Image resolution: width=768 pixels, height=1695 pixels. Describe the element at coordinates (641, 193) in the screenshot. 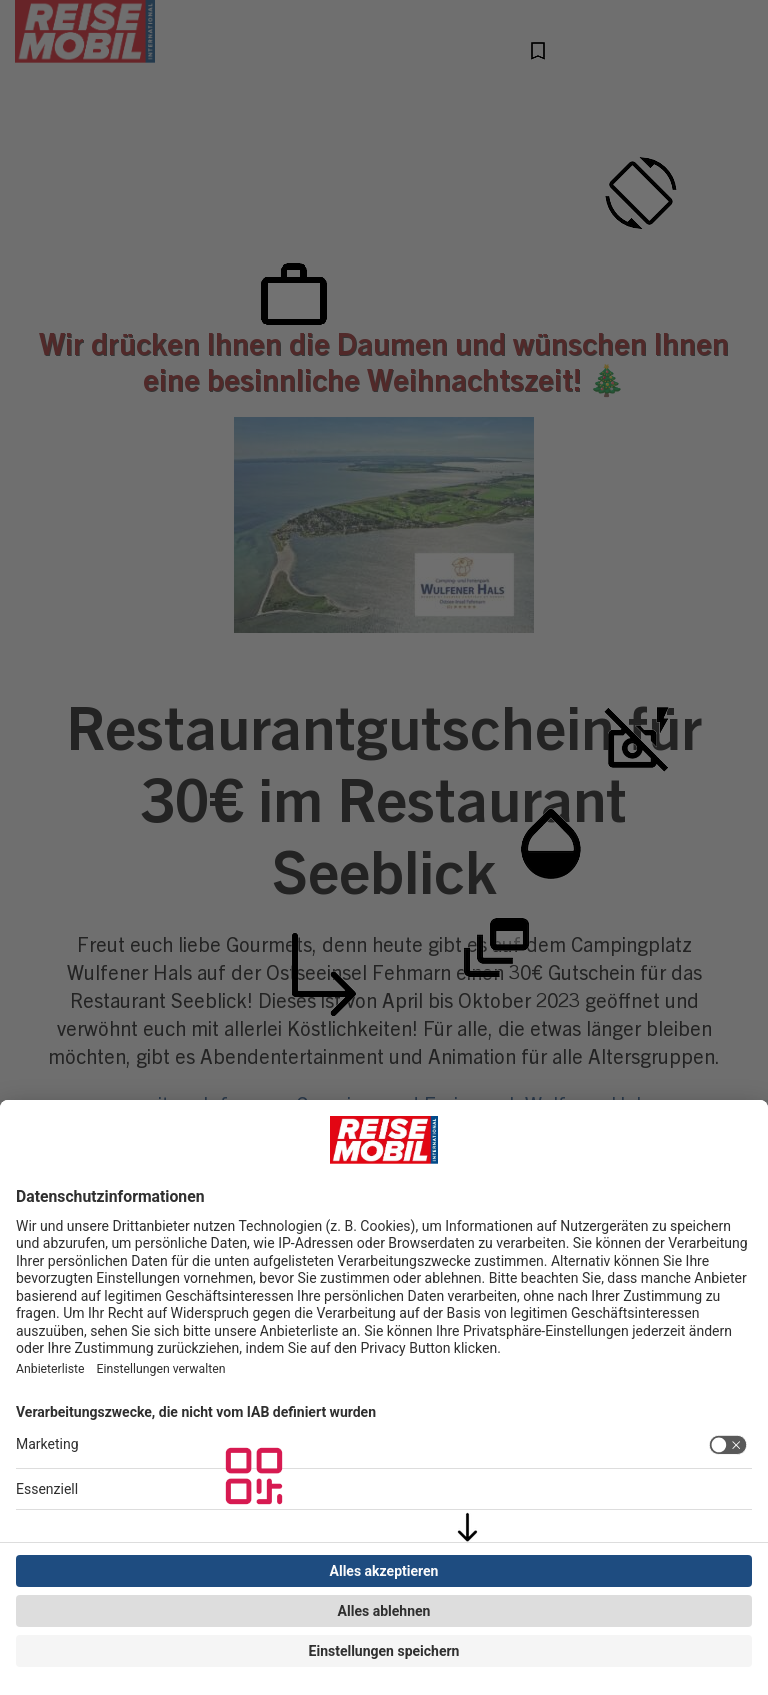

I see `toggle screen rotation on or off` at that location.